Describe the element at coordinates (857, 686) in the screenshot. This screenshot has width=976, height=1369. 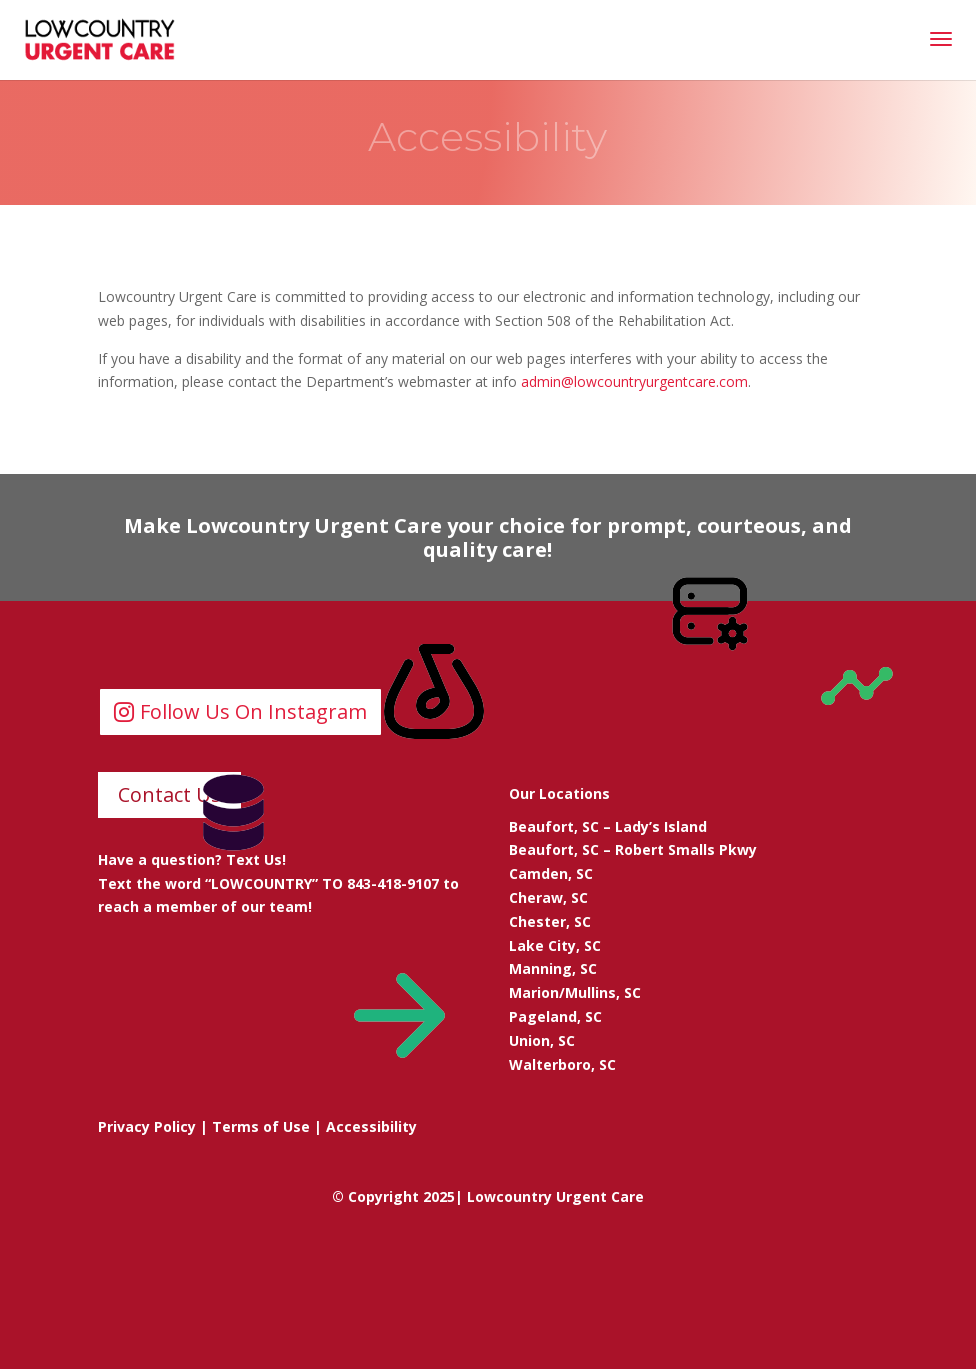
I see `view analytics and statistics` at that location.